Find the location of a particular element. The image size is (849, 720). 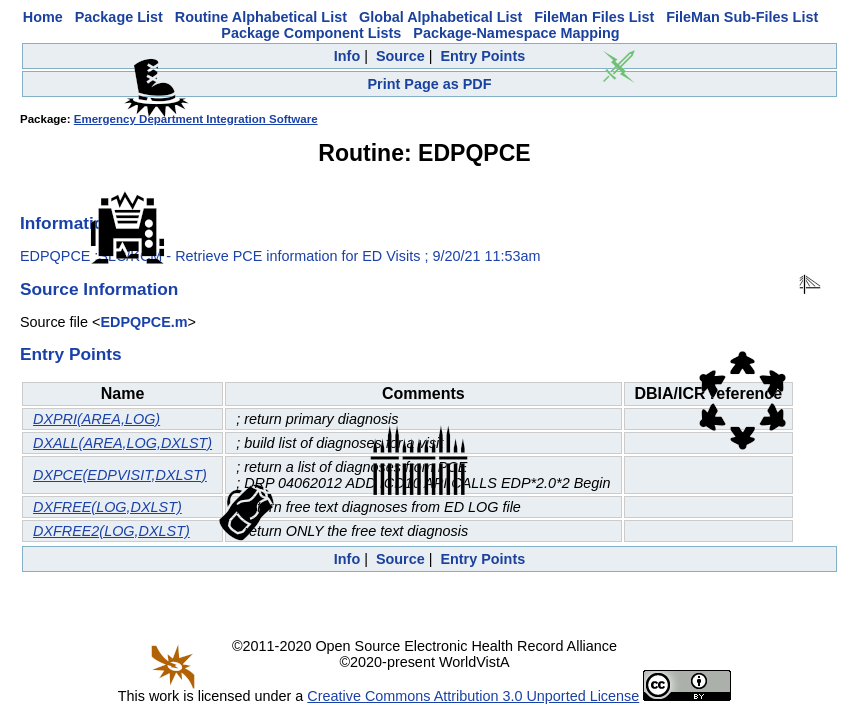

perform a stomp or ground attack is located at coordinates (156, 88).